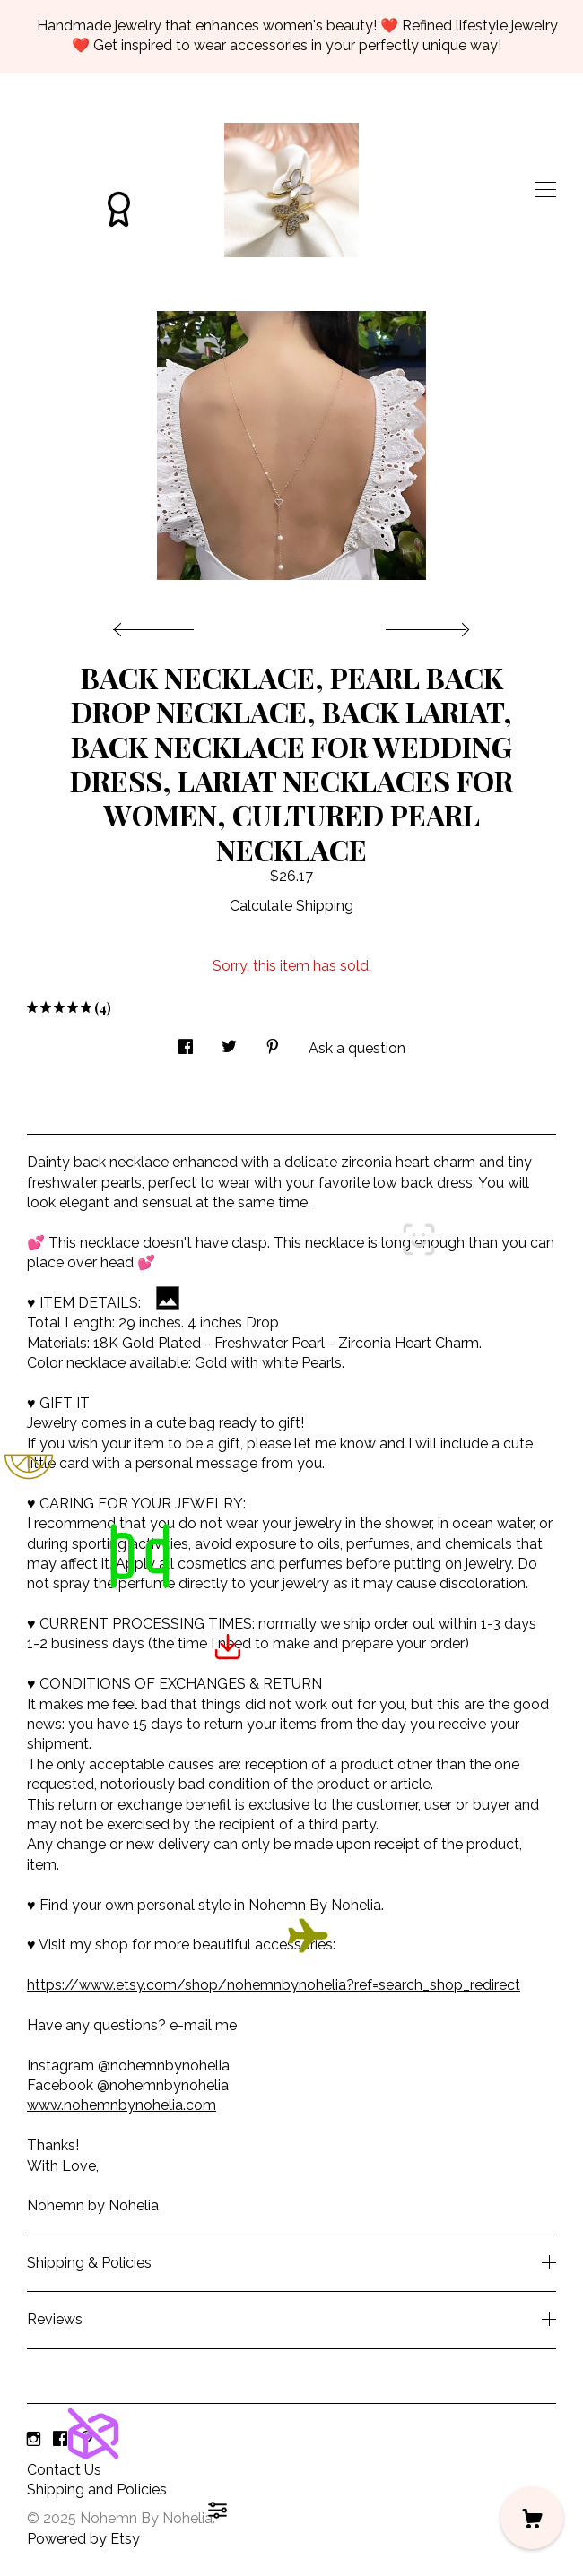 This screenshot has height=2576, width=583. What do you see at coordinates (140, 1556) in the screenshot?
I see `distribute elements with equal horizontal spacing` at bounding box center [140, 1556].